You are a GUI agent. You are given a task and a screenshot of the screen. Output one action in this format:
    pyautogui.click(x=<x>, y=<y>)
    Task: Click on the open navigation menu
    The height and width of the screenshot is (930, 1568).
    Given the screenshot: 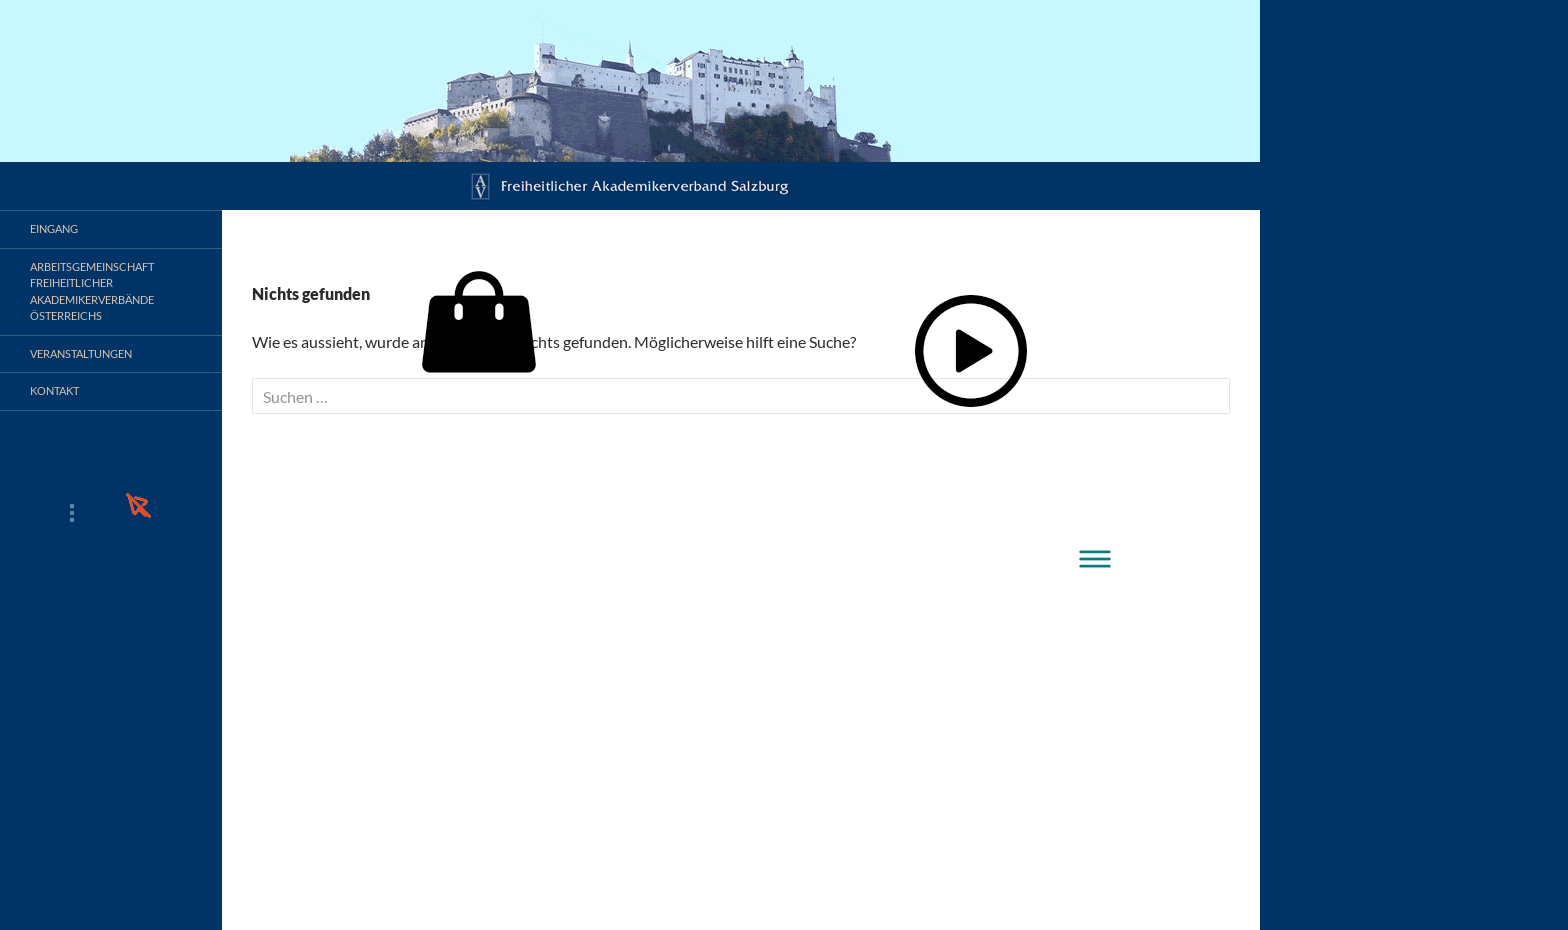 What is the action you would take?
    pyautogui.click(x=1095, y=559)
    